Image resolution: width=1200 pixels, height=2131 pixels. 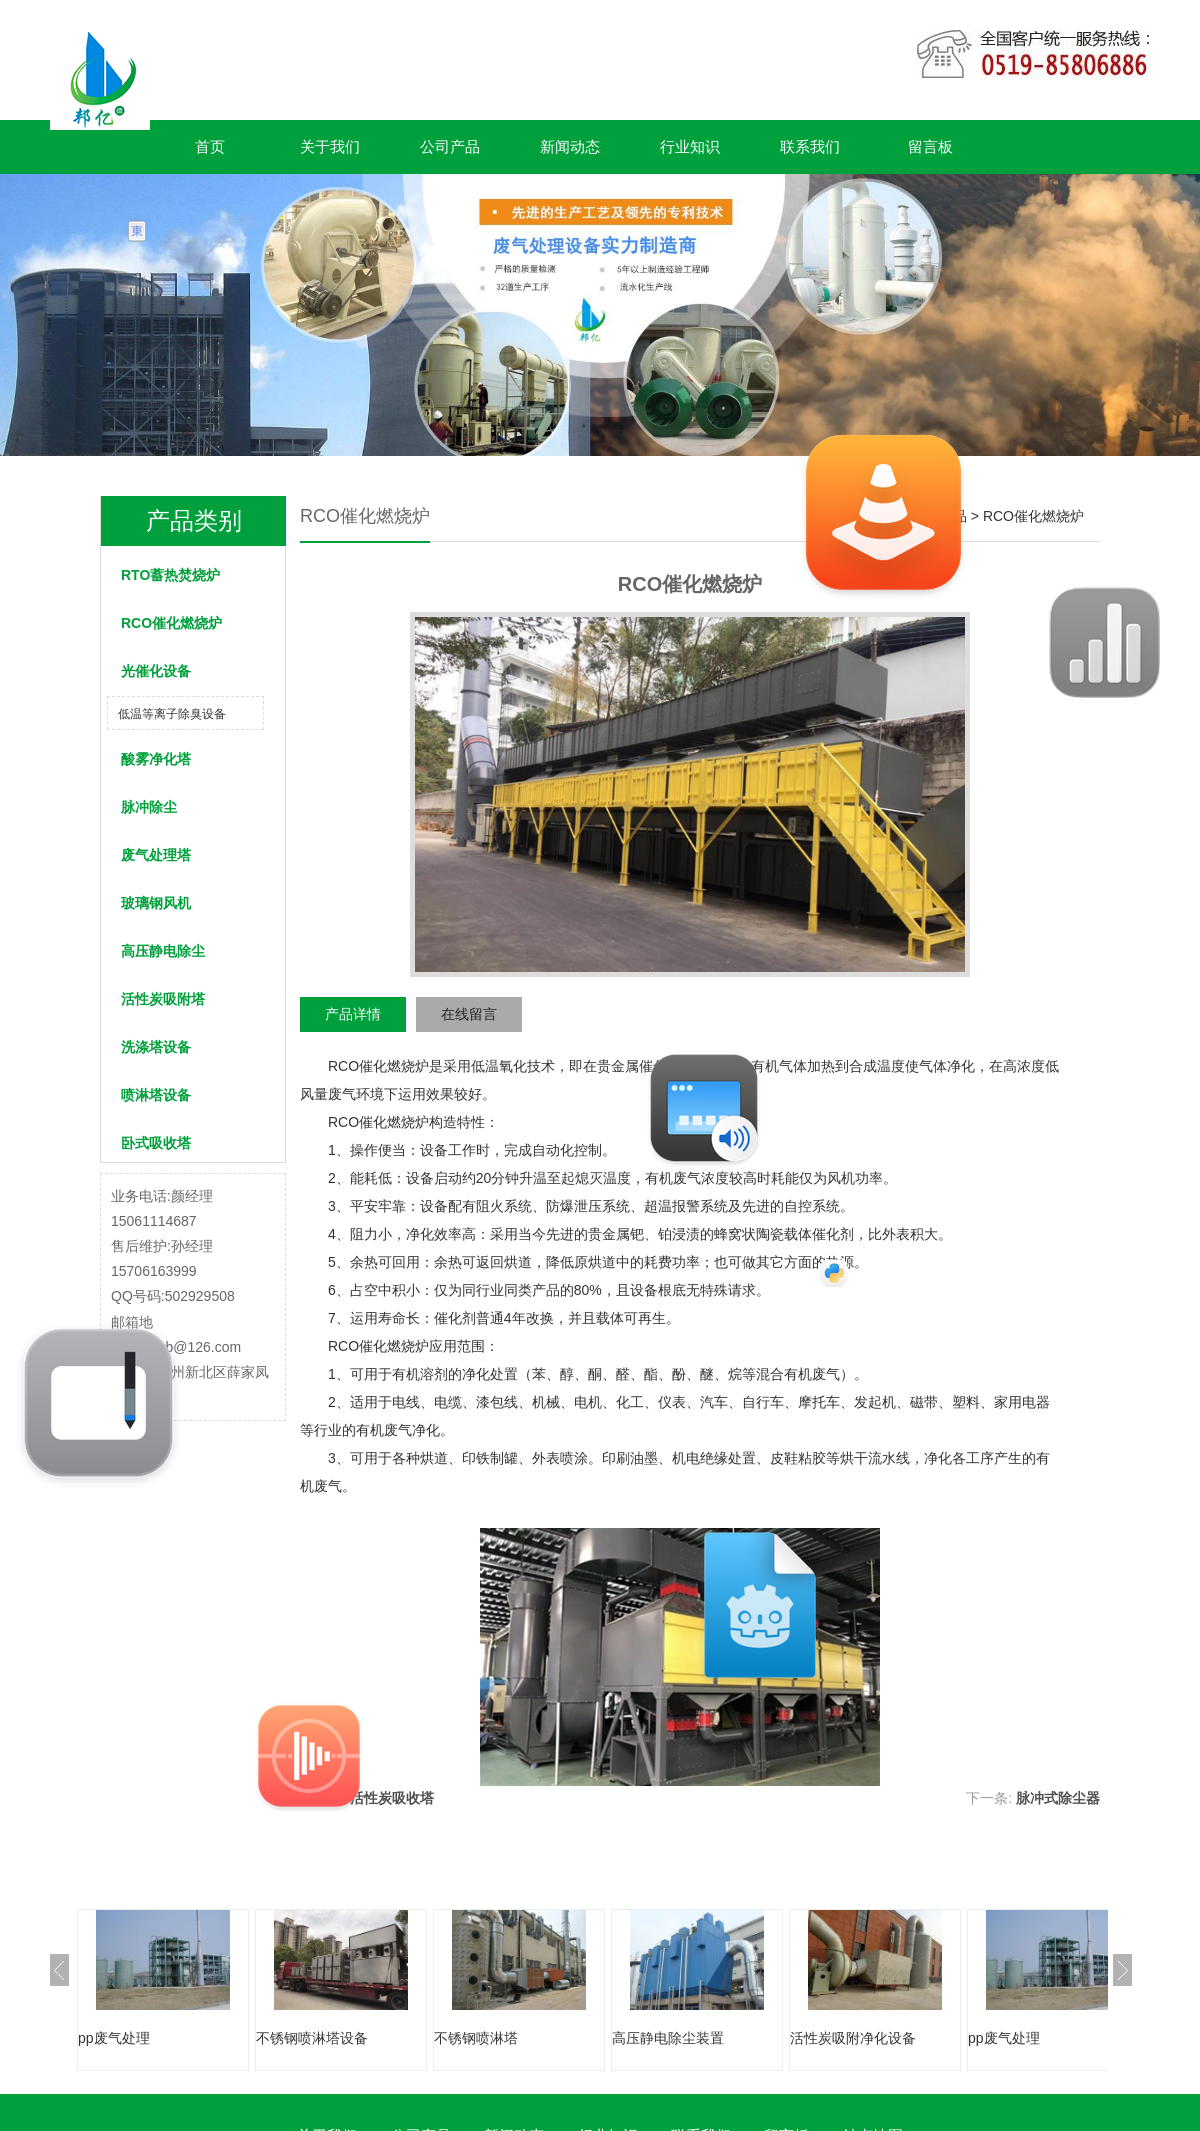 What do you see at coordinates (883, 512) in the screenshot?
I see `open VLC media player` at bounding box center [883, 512].